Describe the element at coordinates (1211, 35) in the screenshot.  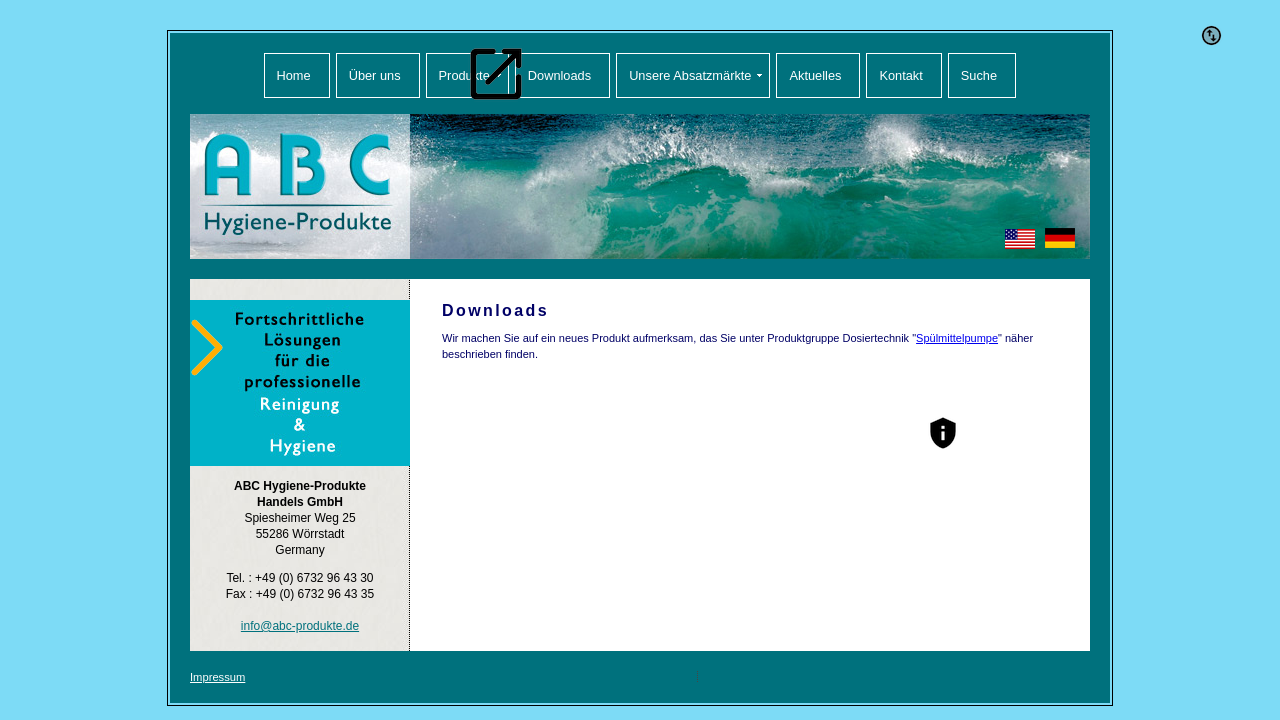
I see `swap or reorder items vertically` at that location.